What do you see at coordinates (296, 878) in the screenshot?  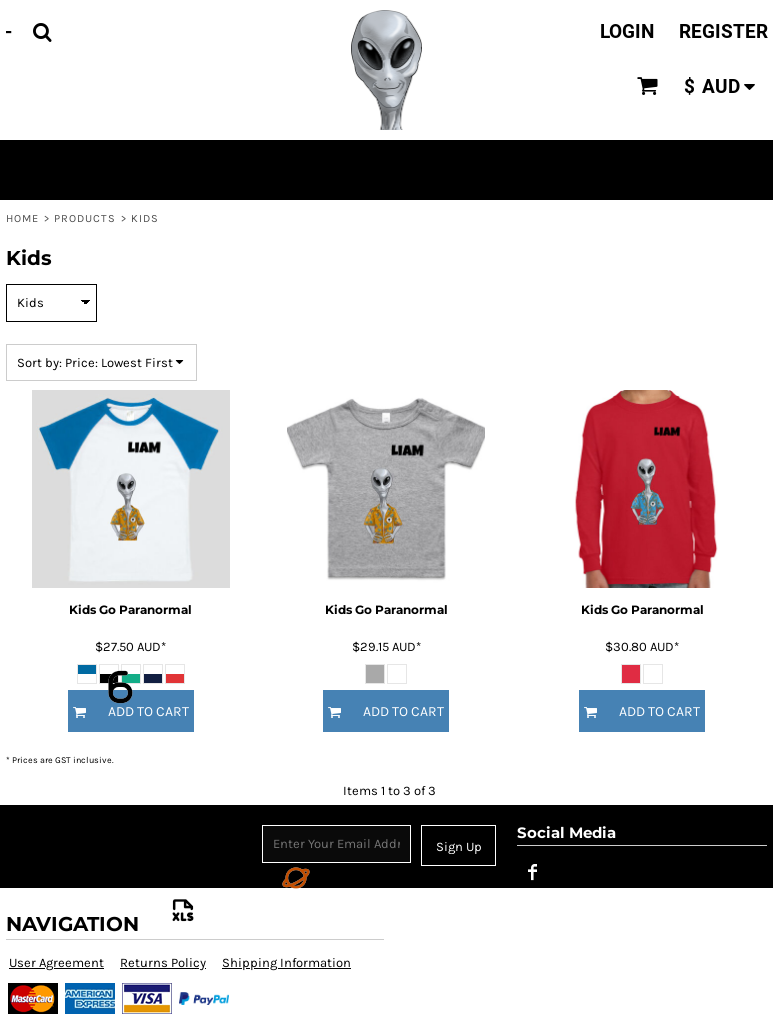 I see `explore global or worldwide content` at bounding box center [296, 878].